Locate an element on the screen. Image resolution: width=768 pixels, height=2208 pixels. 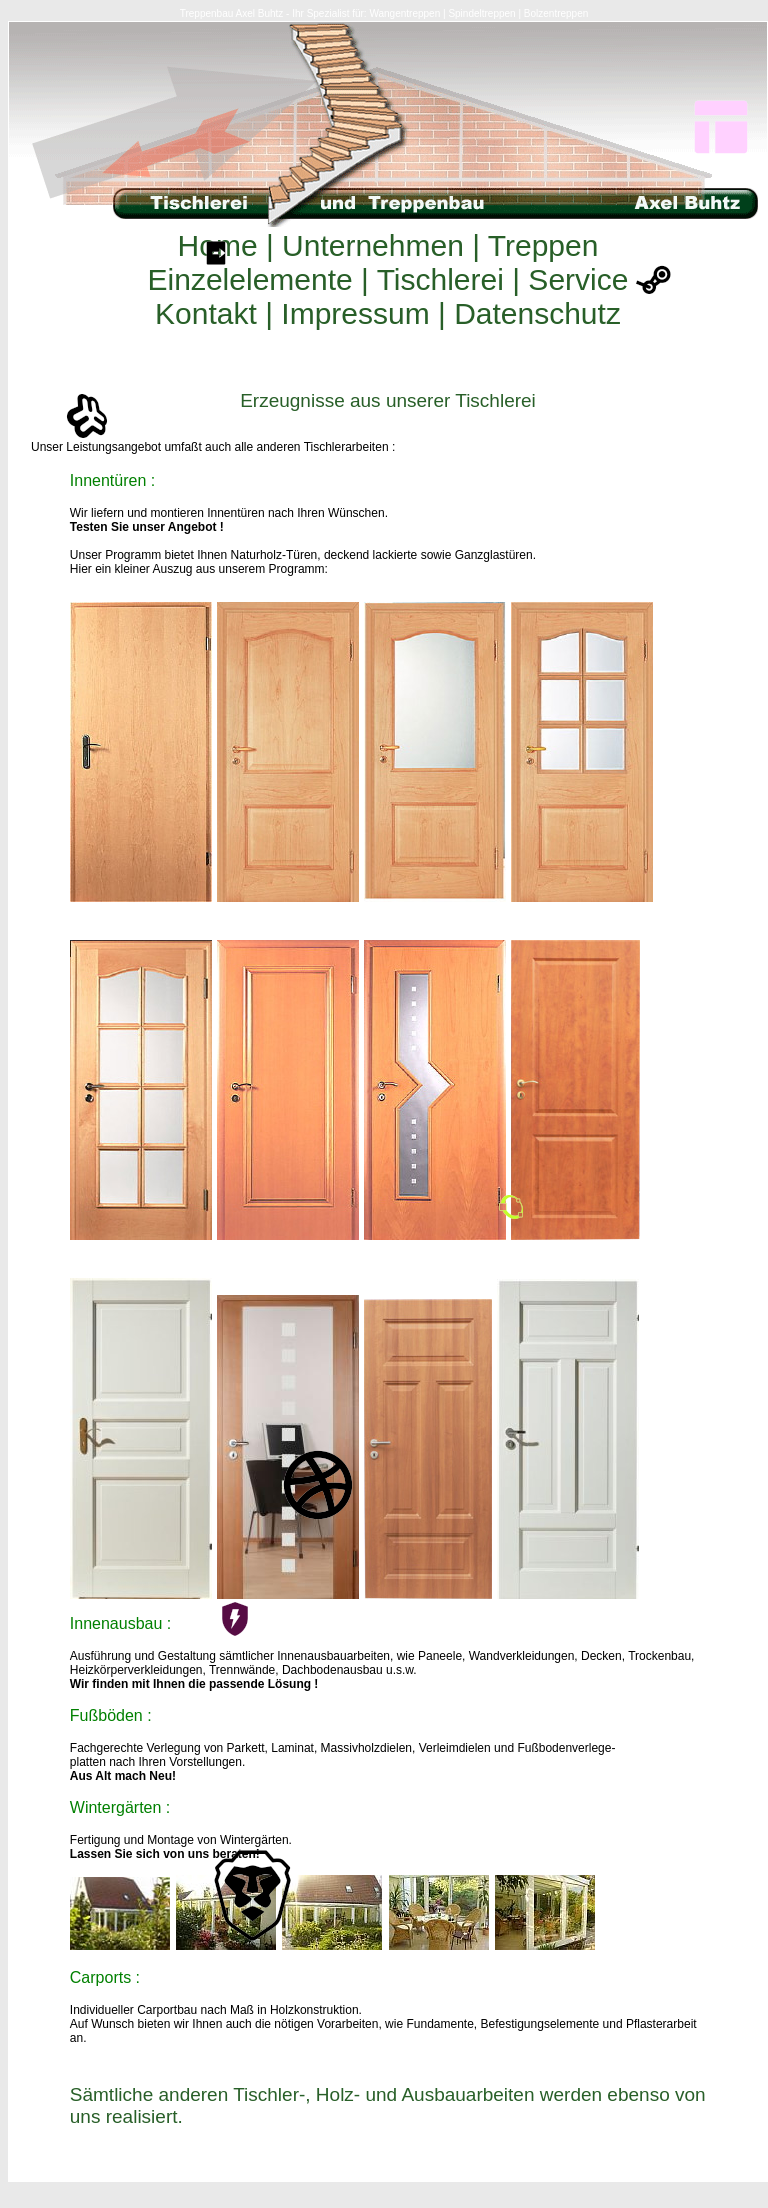
open GNU Octave application is located at coordinates (511, 1207).